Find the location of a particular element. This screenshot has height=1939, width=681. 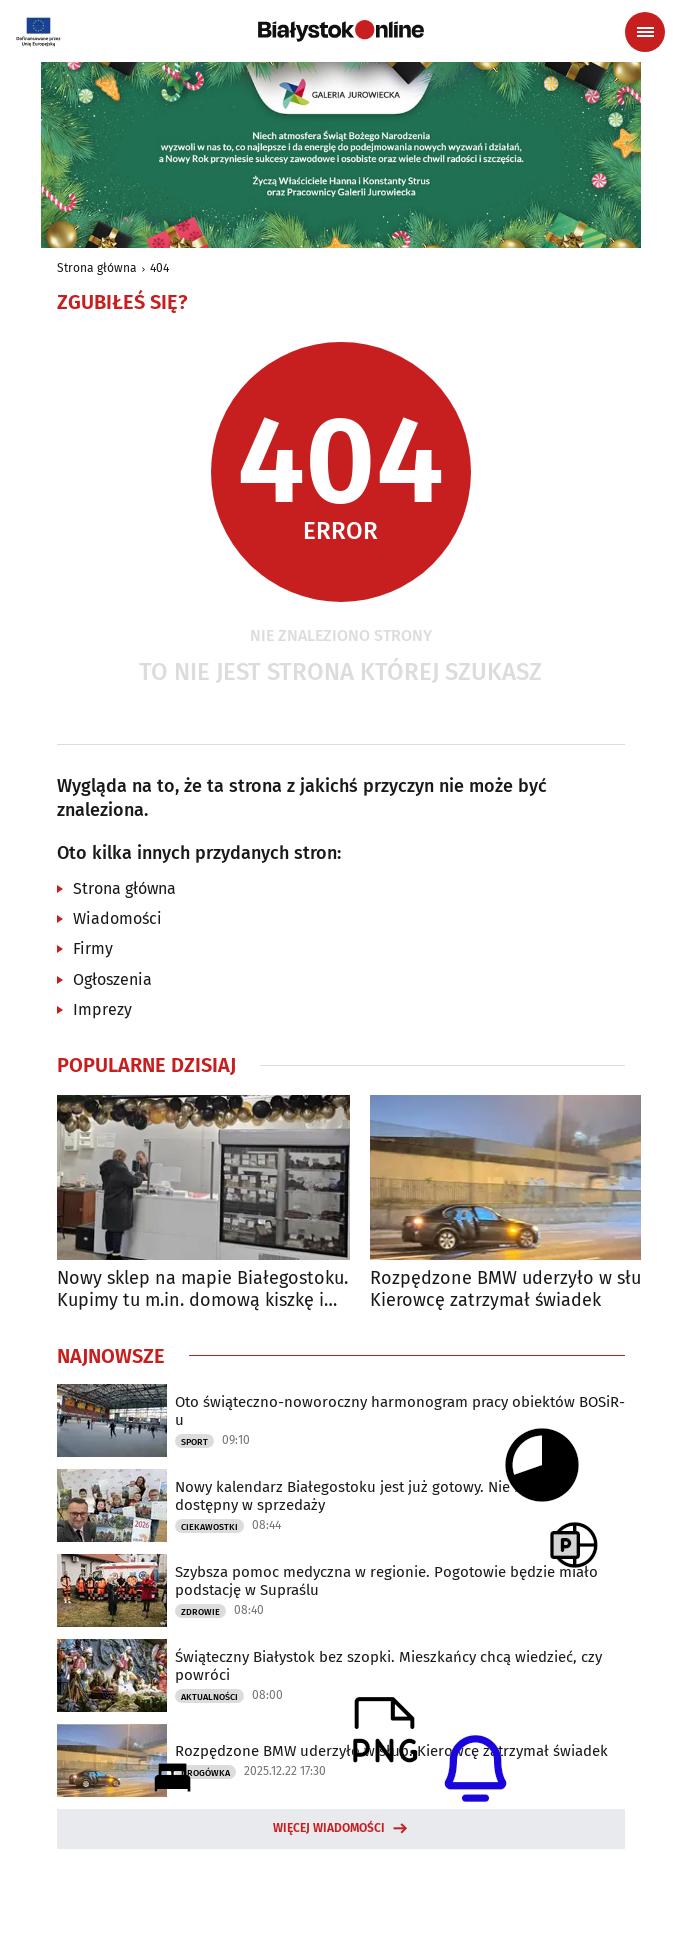

indicates 70% progress or completion is located at coordinates (542, 1465).